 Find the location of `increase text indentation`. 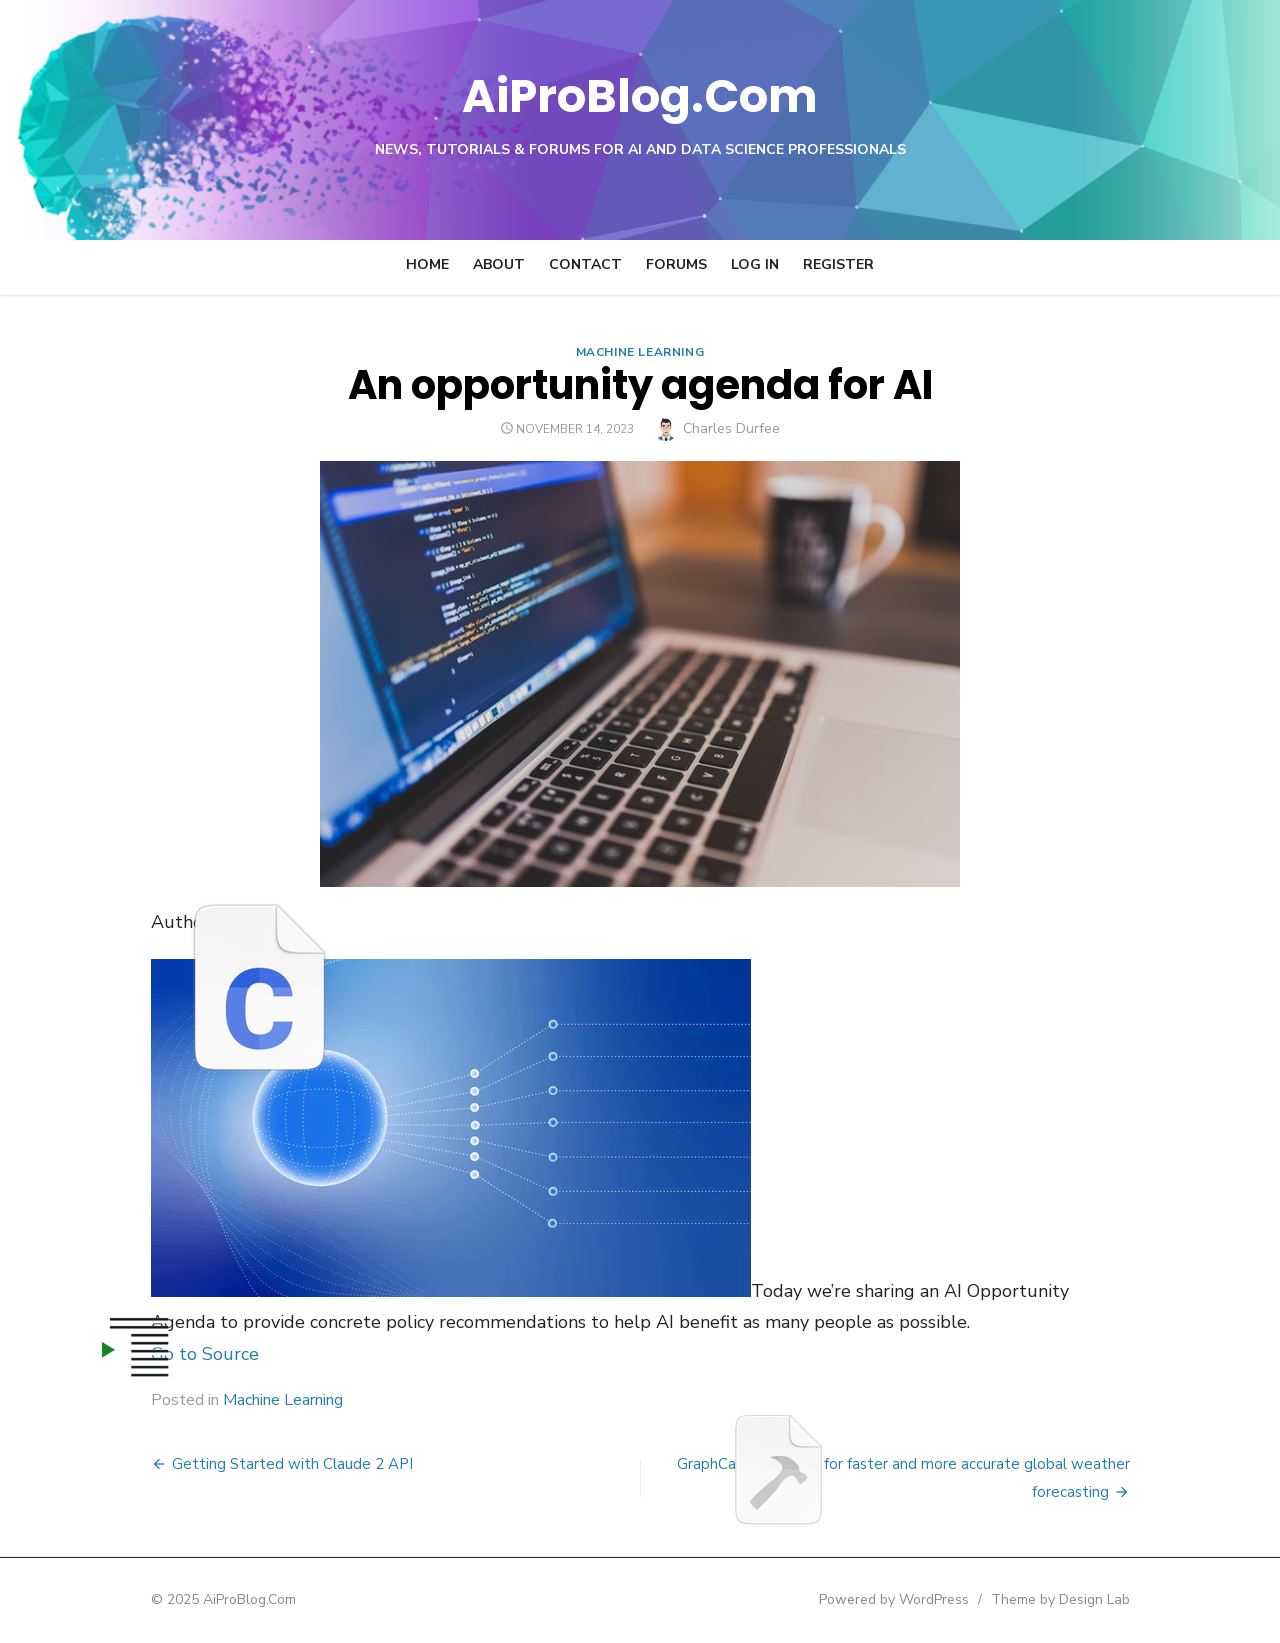

increase text indentation is located at coordinates (136, 1348).